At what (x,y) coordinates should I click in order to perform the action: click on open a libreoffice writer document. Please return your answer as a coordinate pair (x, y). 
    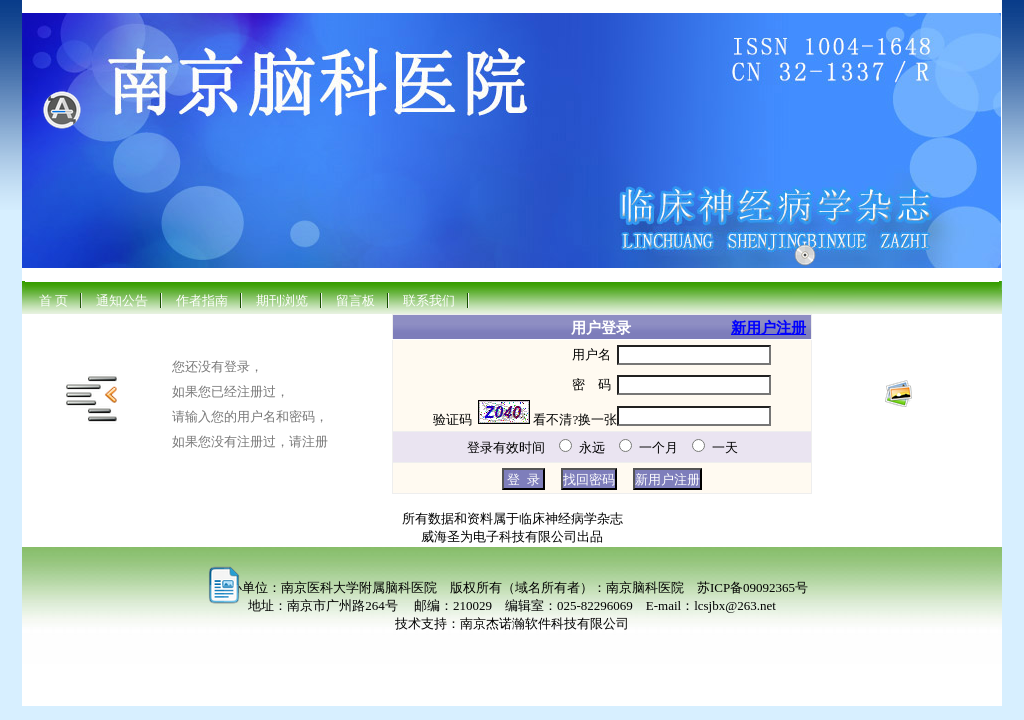
    Looking at the image, I should click on (224, 585).